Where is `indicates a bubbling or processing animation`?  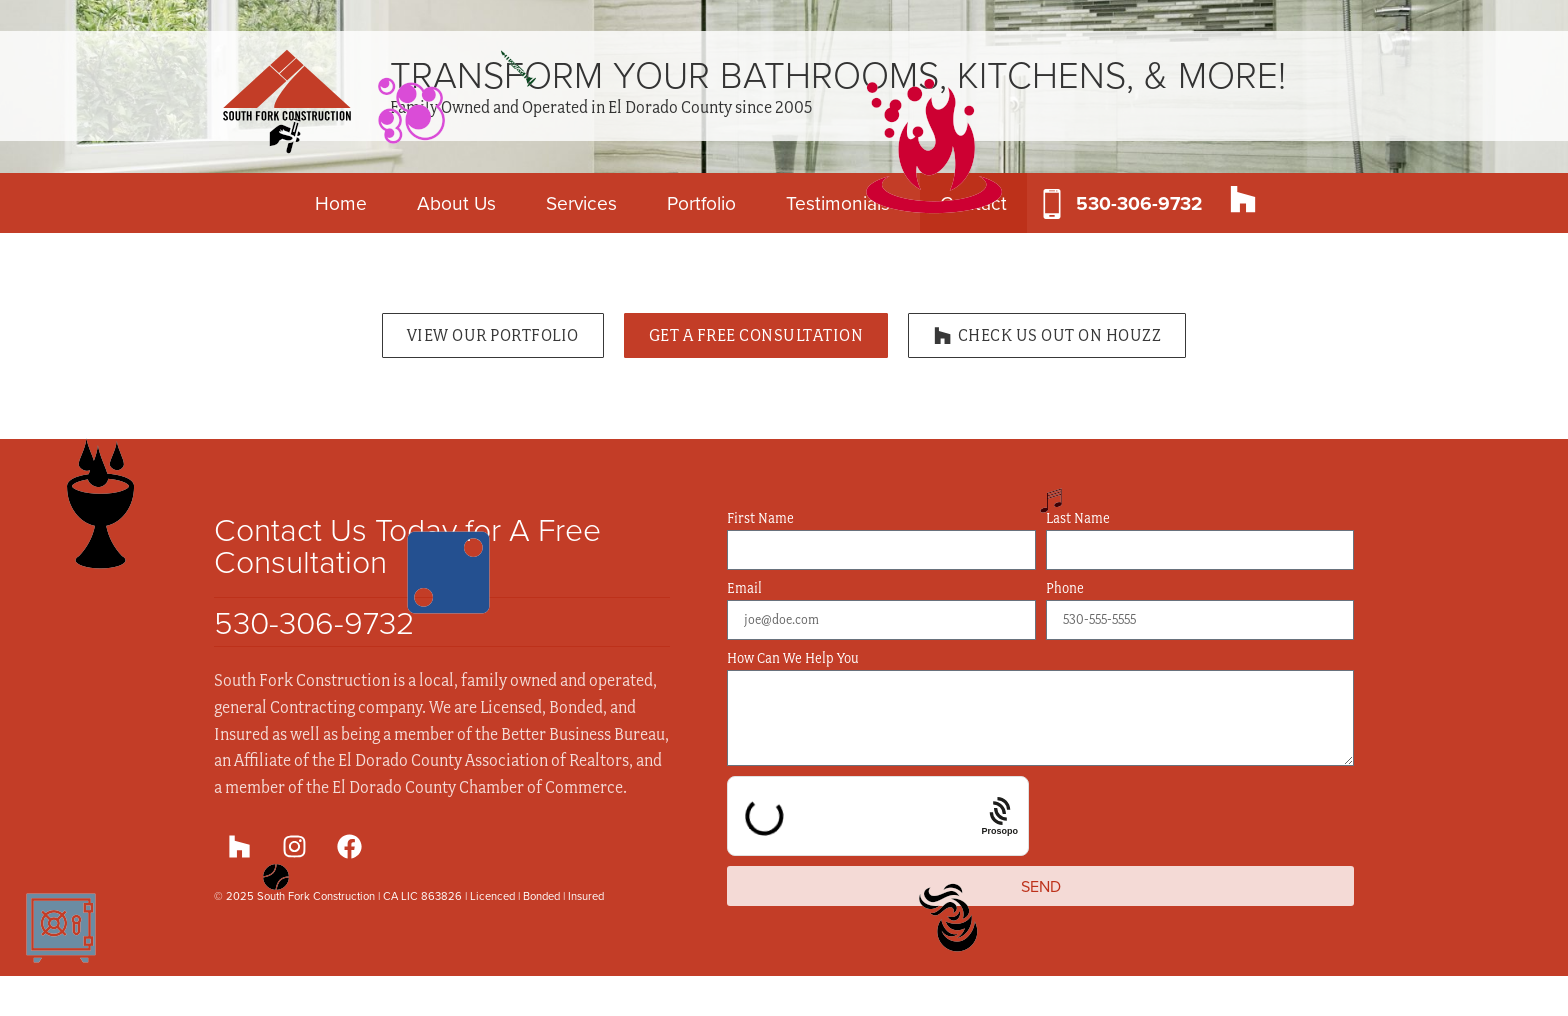
indicates a bubbling or processing animation is located at coordinates (411, 110).